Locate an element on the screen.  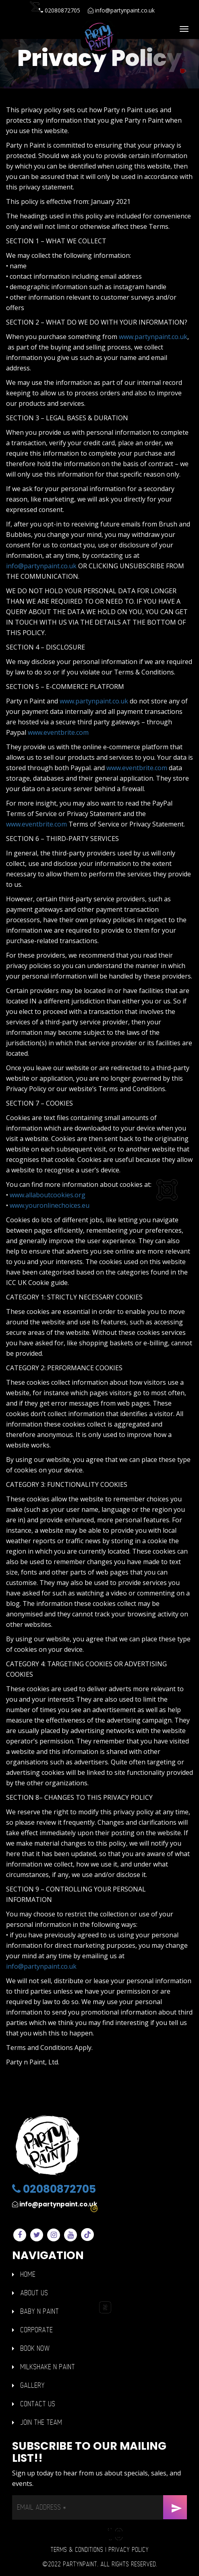
access coffee break or break time features is located at coordinates (183, 71).